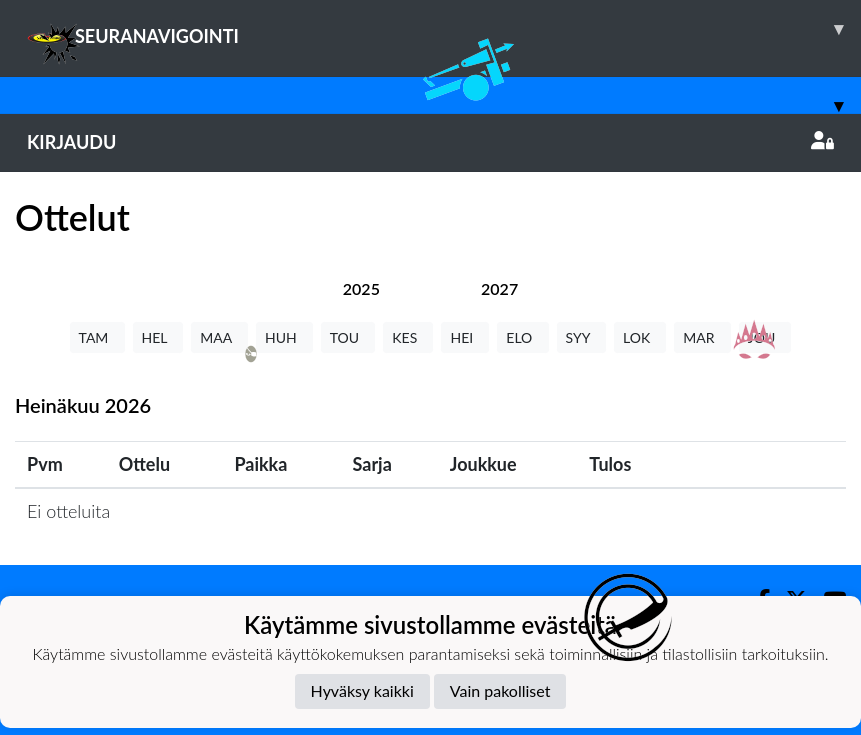 Image resolution: width=861 pixels, height=735 pixels. What do you see at coordinates (627, 617) in the screenshot?
I see `activate spin attack or special sword ability` at bounding box center [627, 617].